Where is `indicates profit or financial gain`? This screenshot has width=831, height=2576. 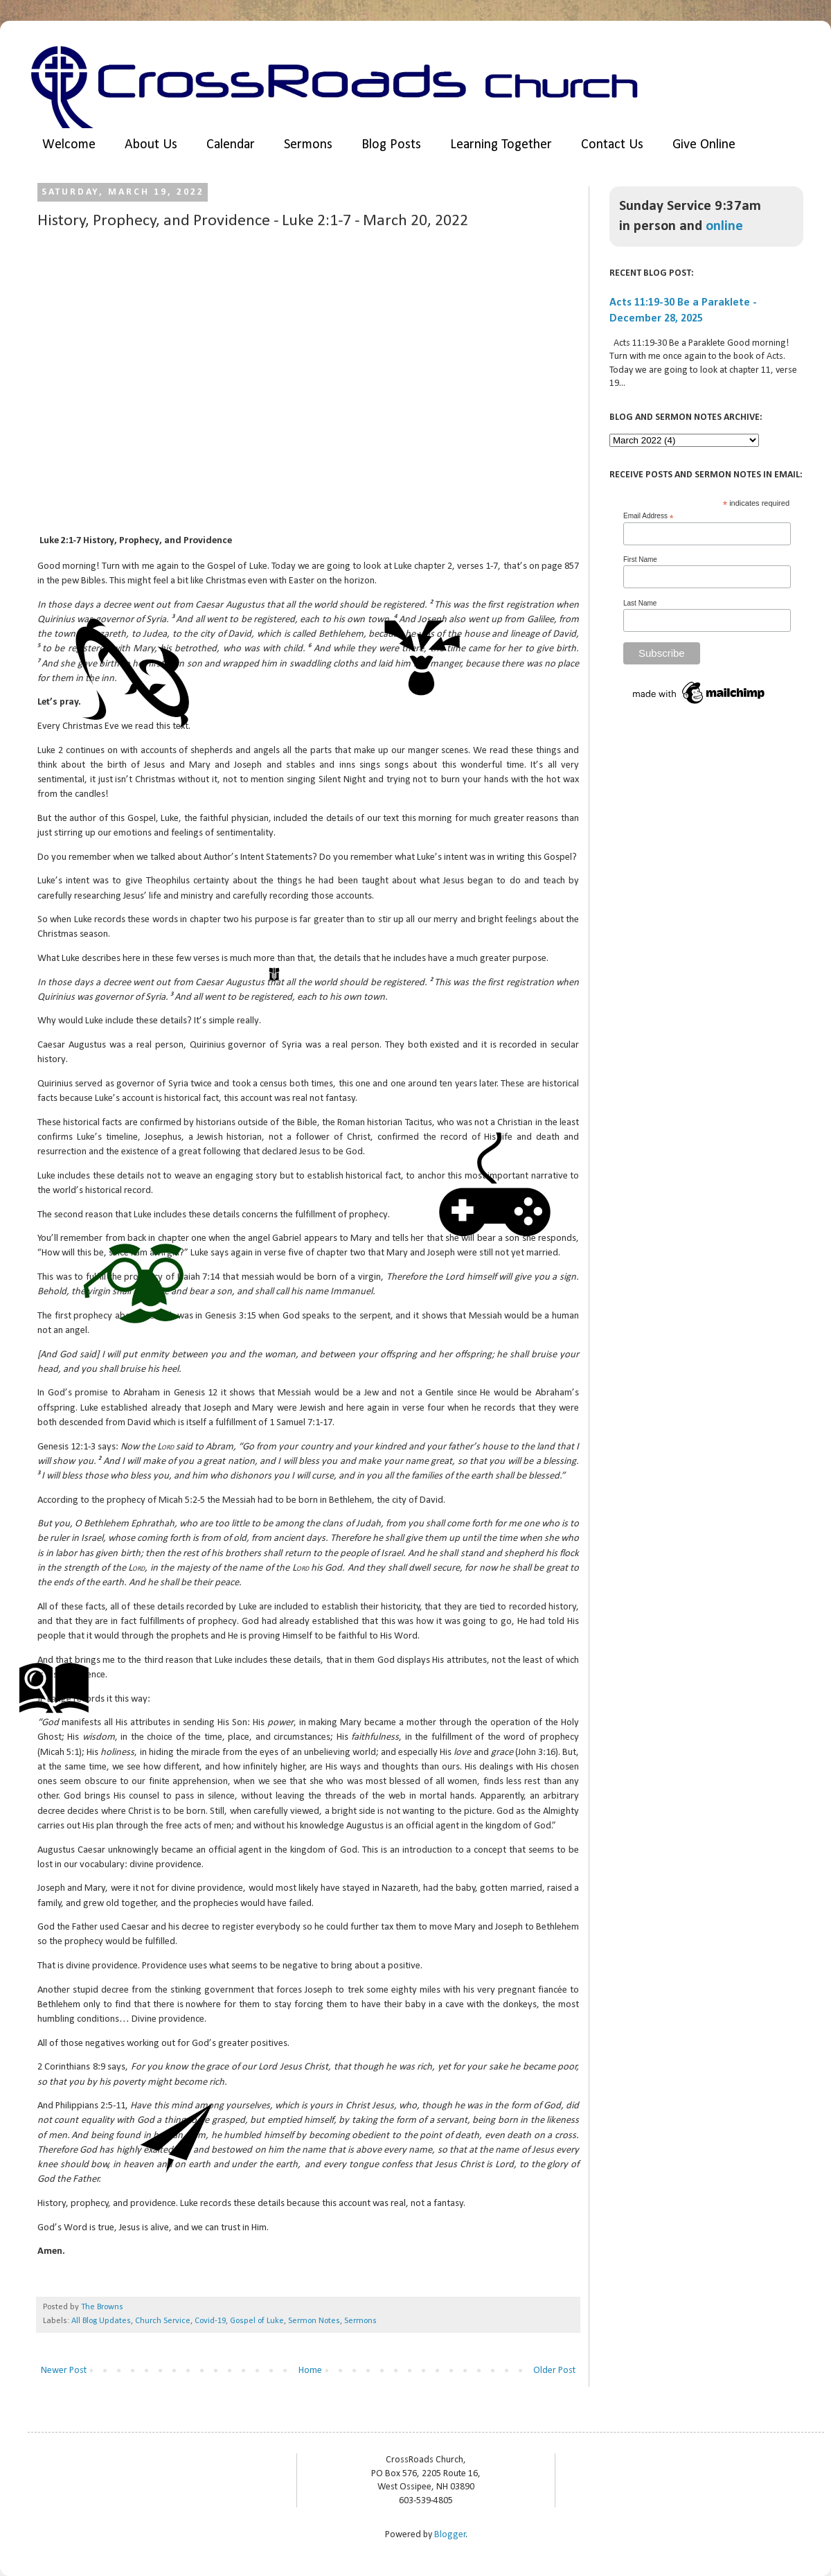 indicates profit or financial gain is located at coordinates (422, 658).